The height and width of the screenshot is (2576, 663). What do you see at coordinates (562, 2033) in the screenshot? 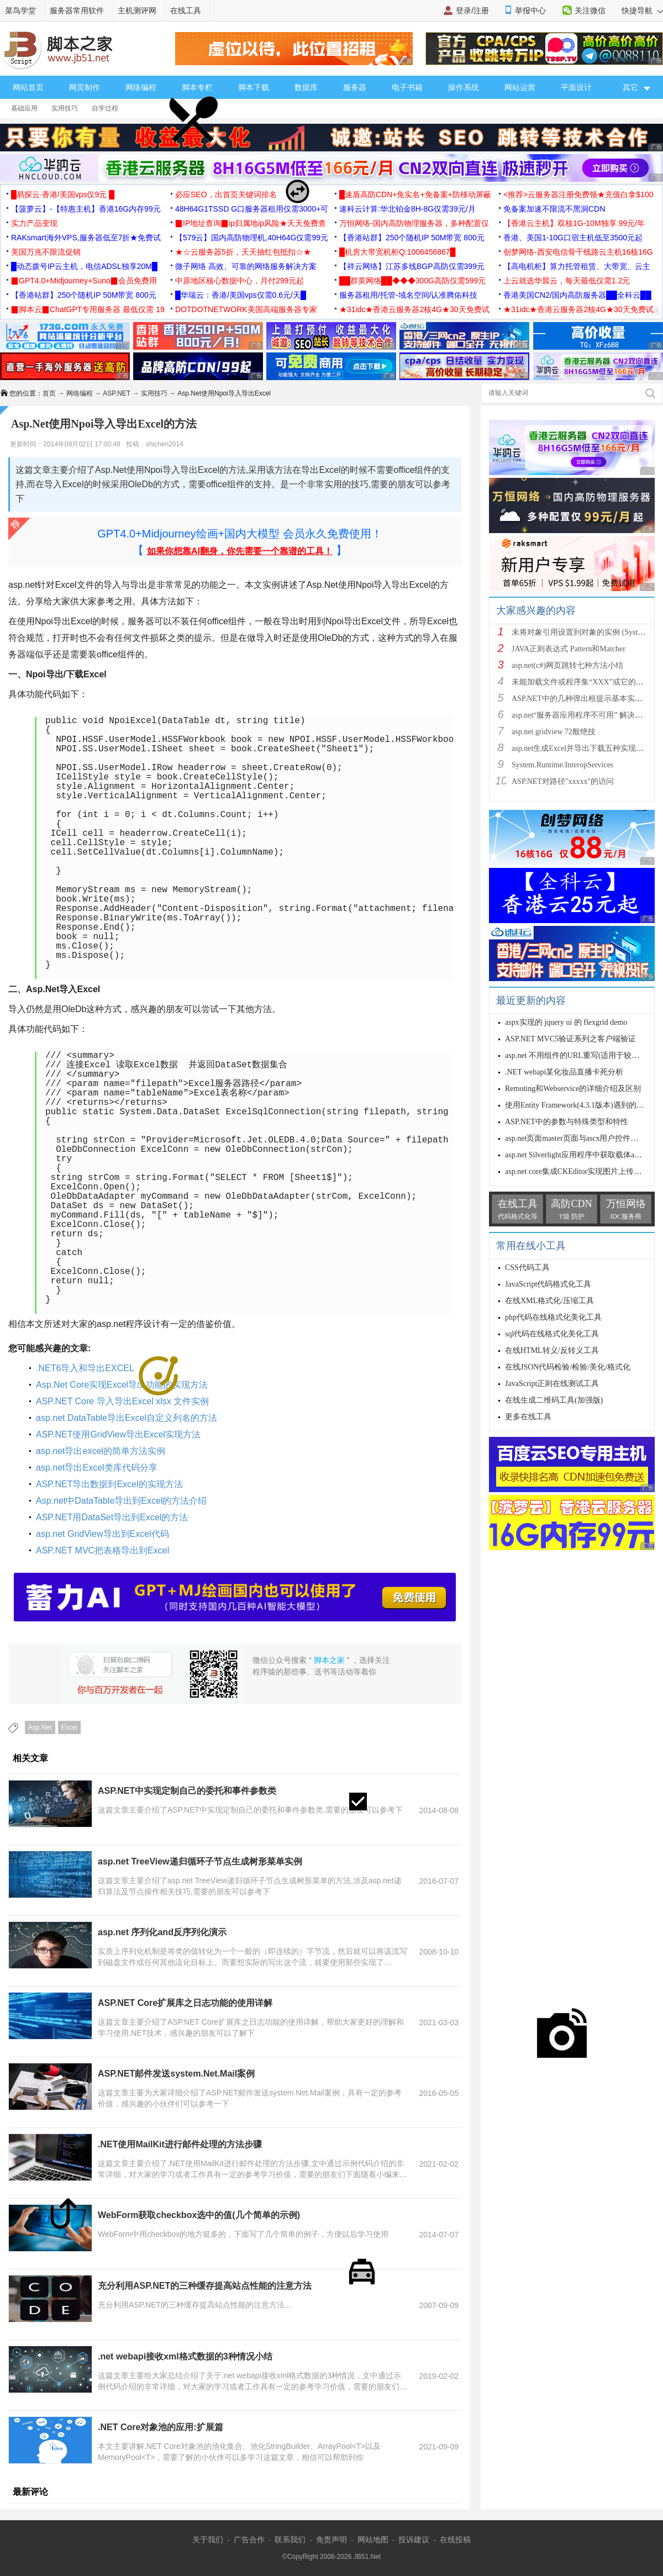
I see `connect to a wireless or linked camera` at bounding box center [562, 2033].